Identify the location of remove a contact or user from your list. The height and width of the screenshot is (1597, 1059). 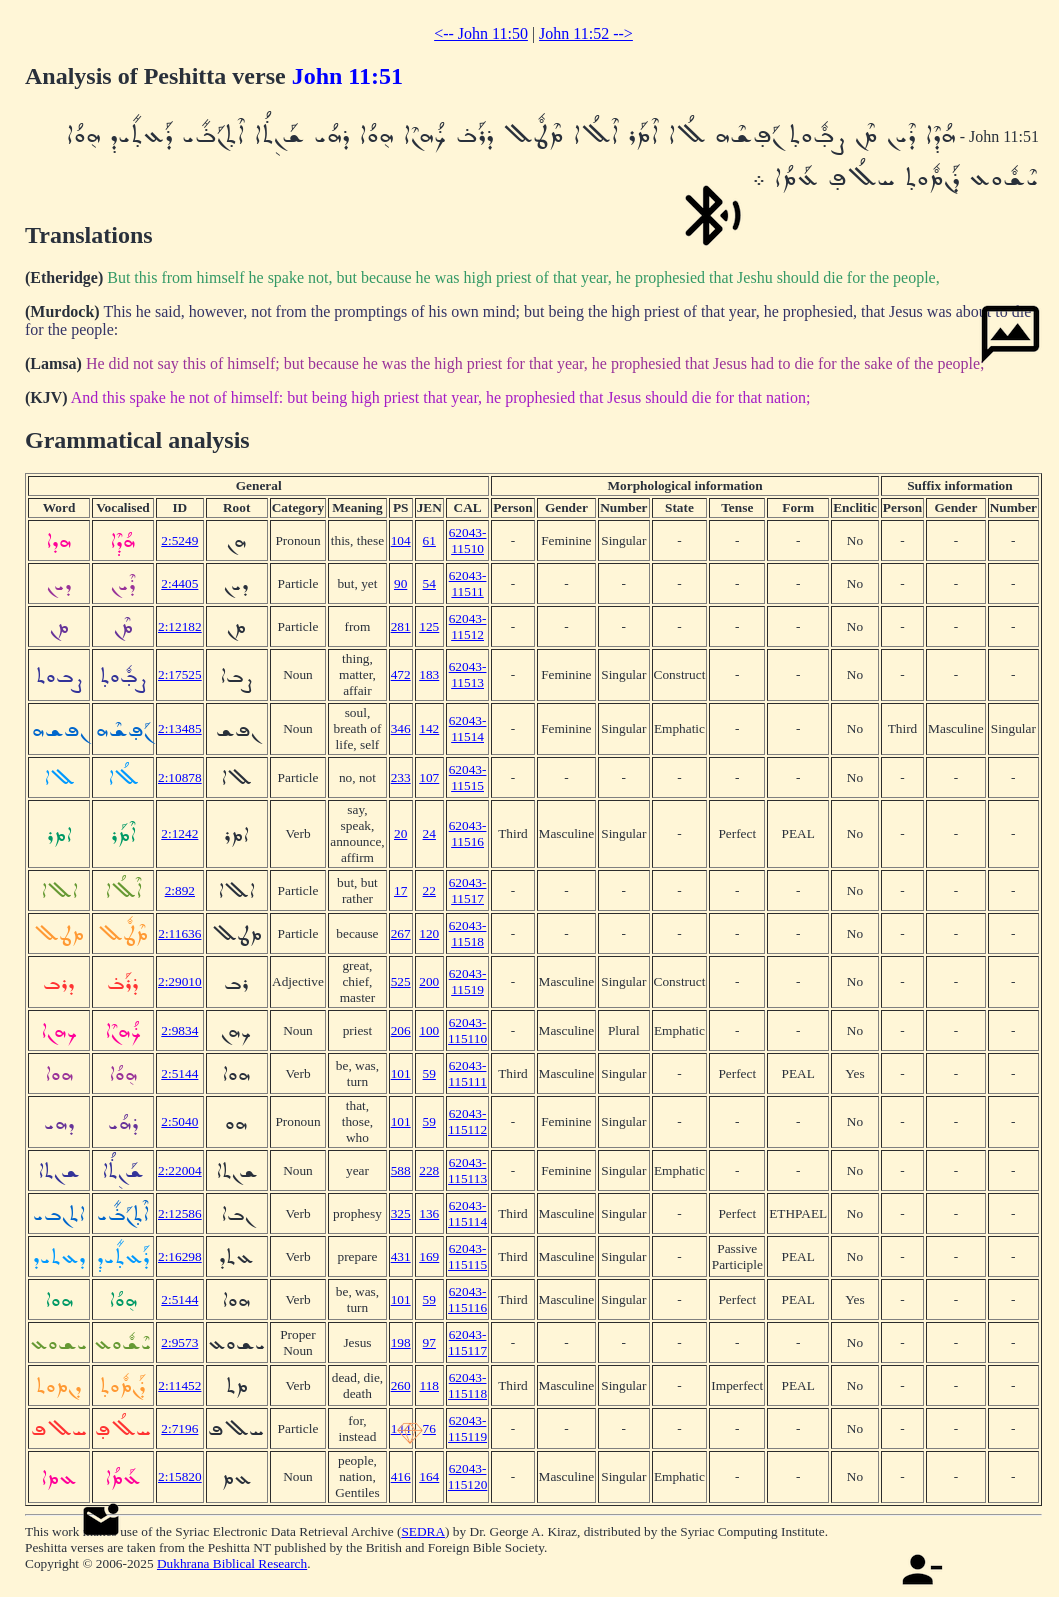
(921, 1569).